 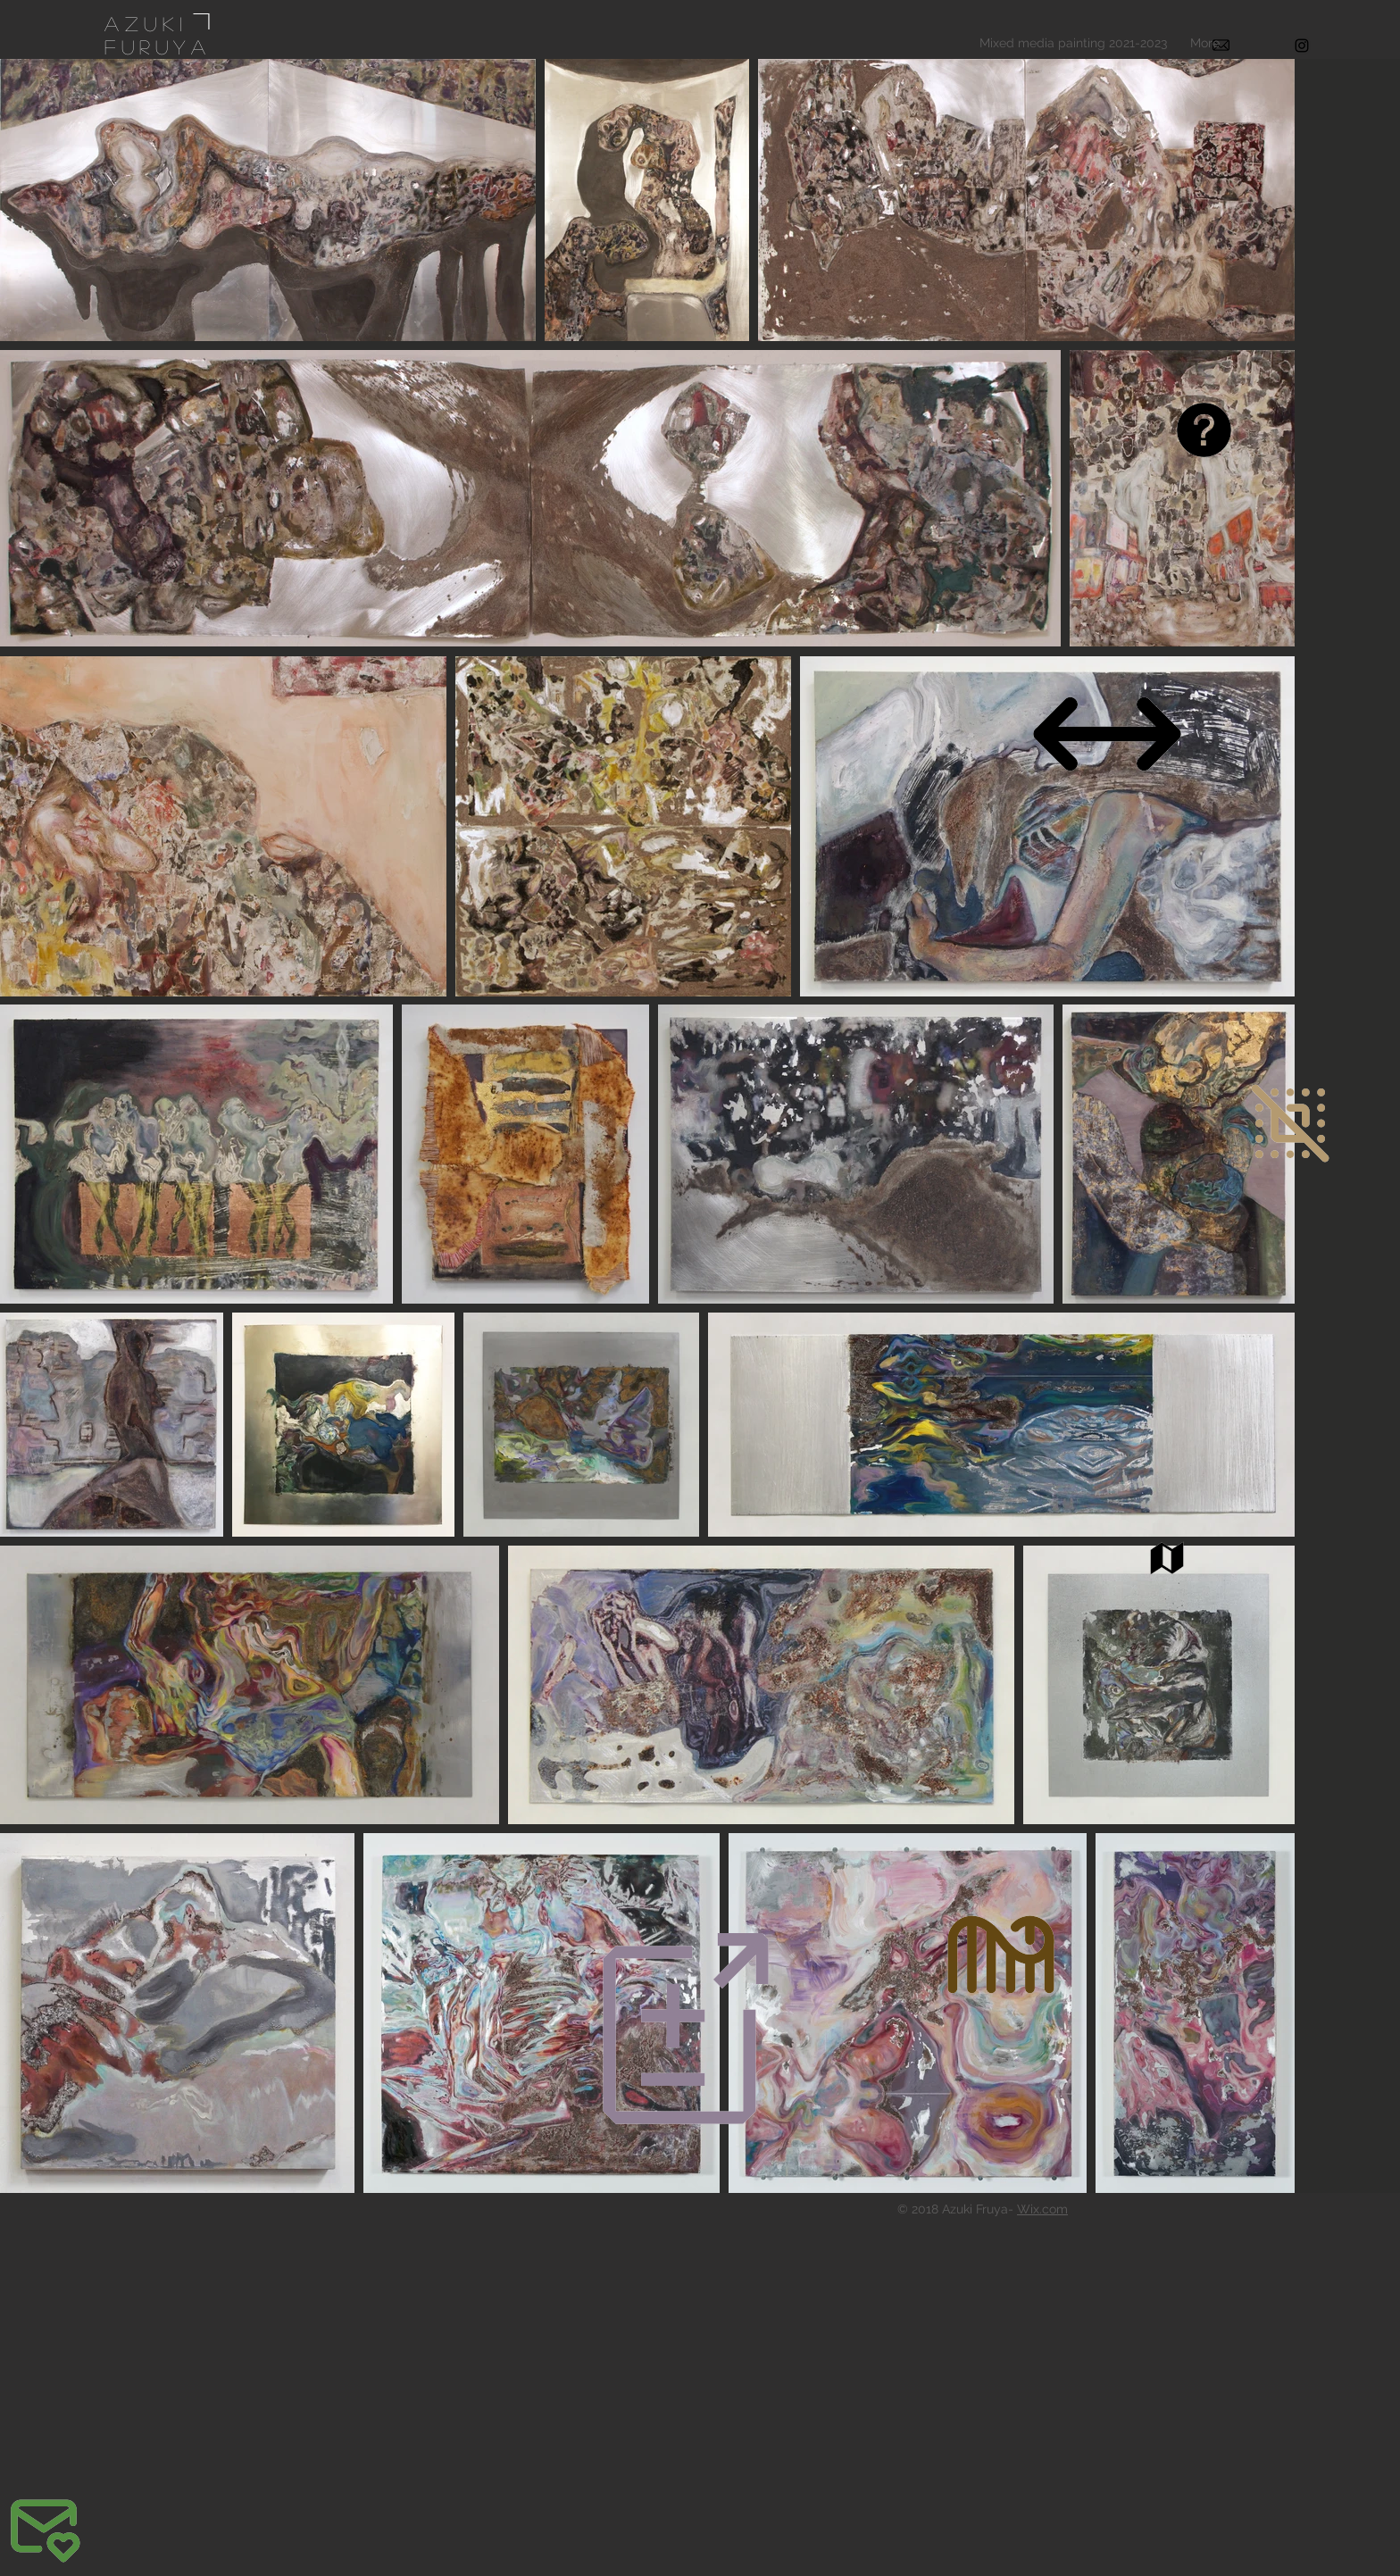 I want to click on open the map view, so click(x=1167, y=1558).